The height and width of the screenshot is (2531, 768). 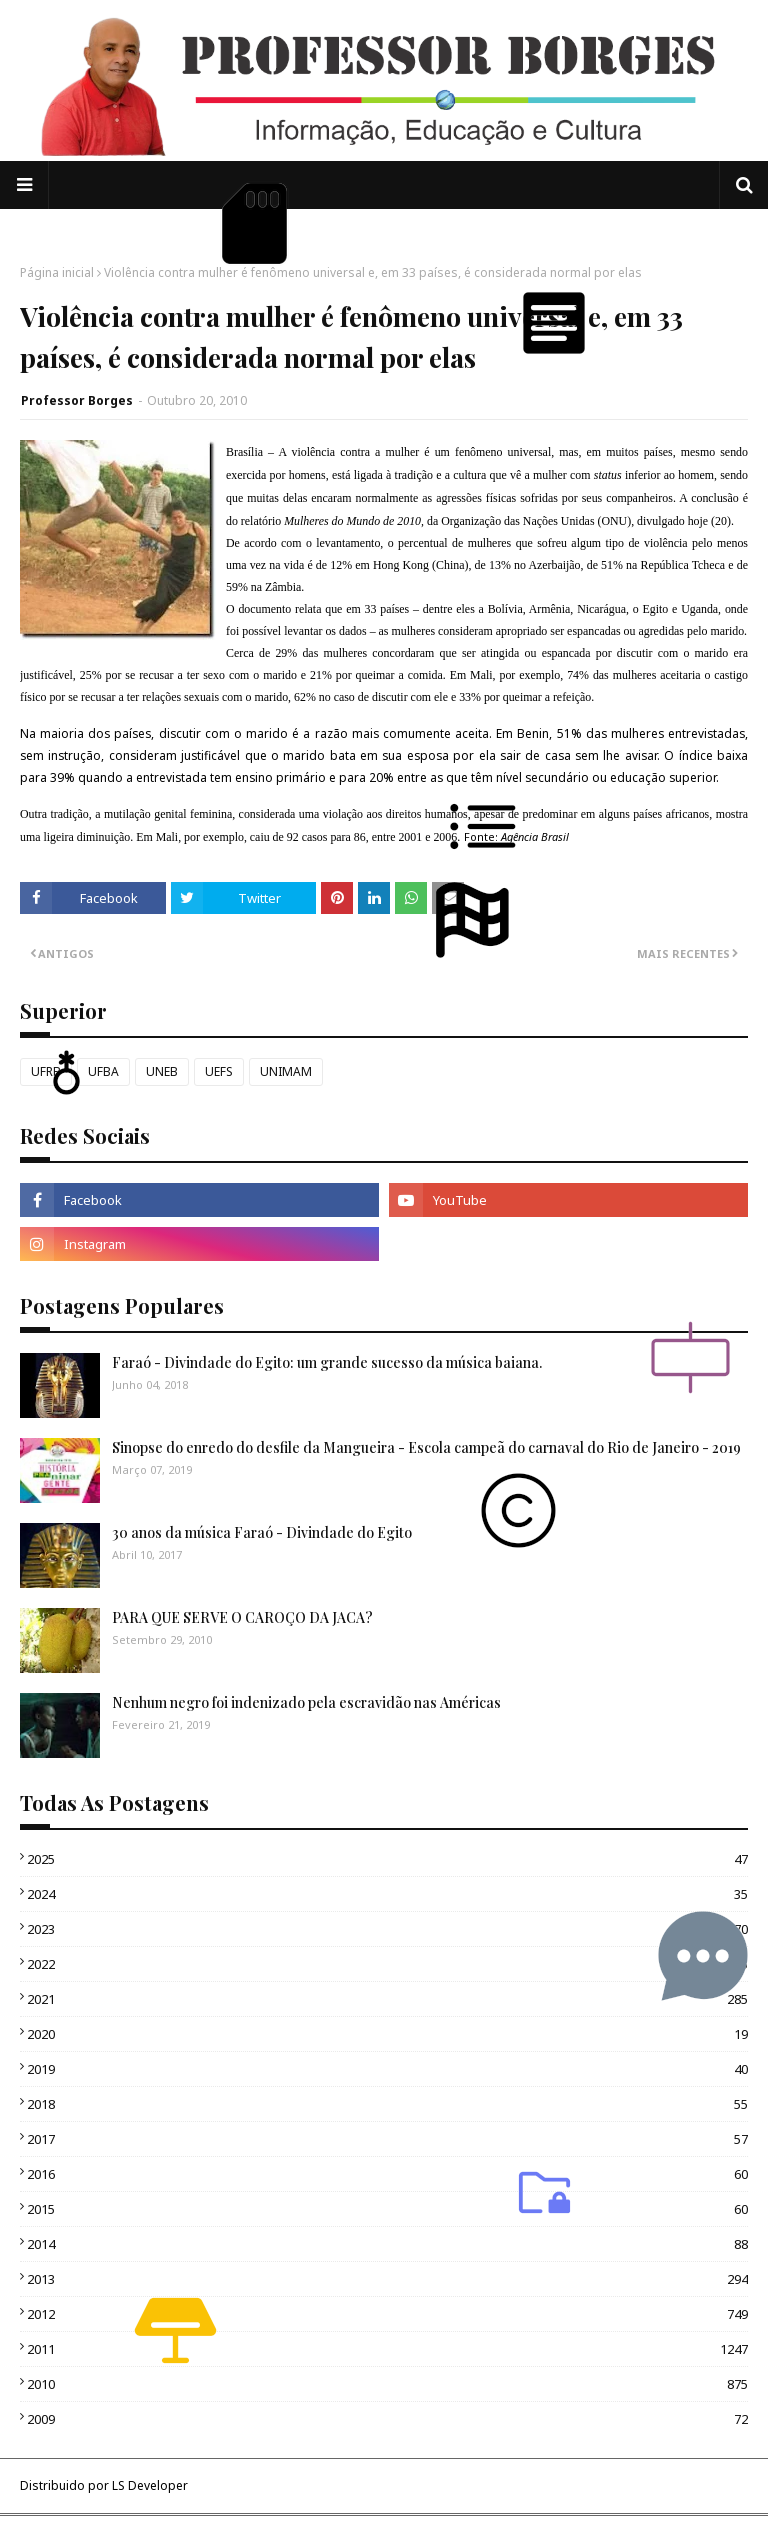 I want to click on access presentation or speaker mode, so click(x=175, y=2330).